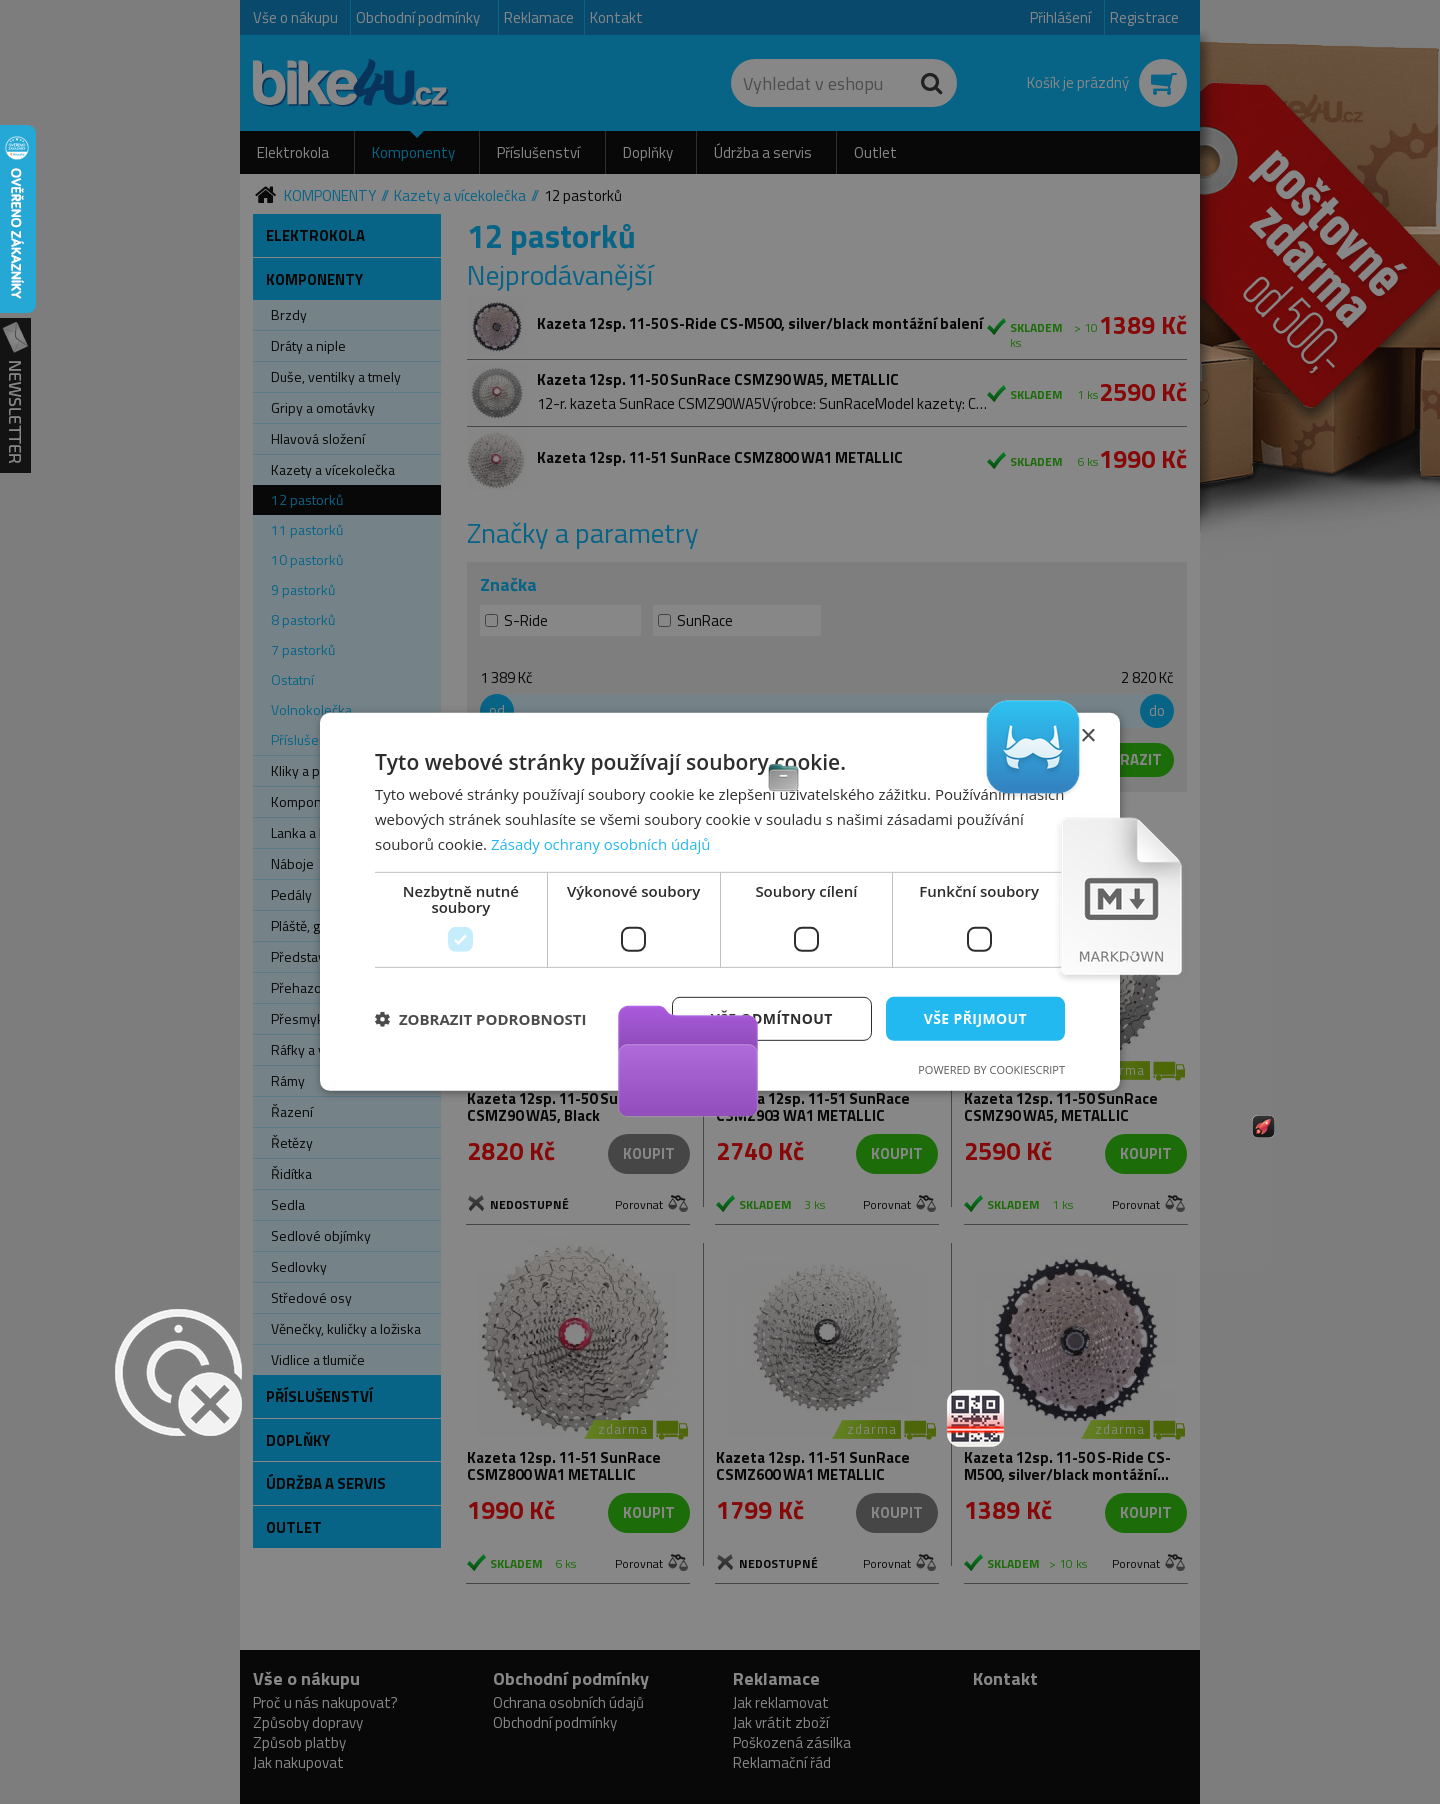 This screenshot has height=1804, width=1440. Describe the element at coordinates (975, 1418) in the screenshot. I see `open QR code scanner app` at that location.